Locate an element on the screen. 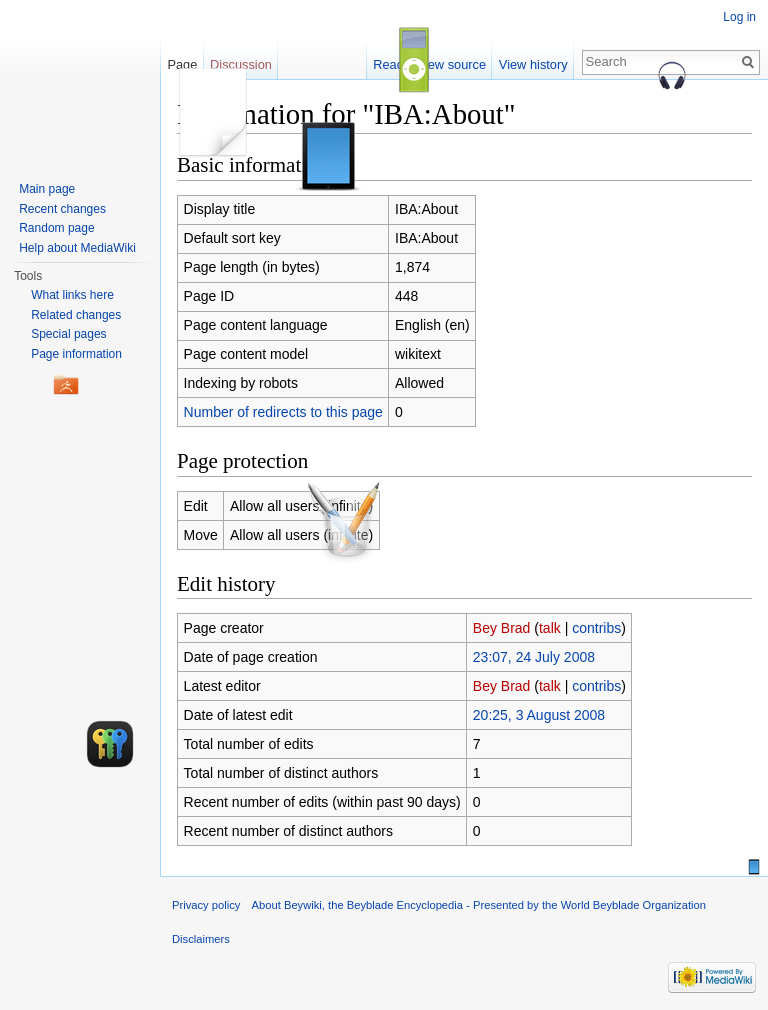 The image size is (768, 1010). iPad device connected to your system is located at coordinates (328, 155).